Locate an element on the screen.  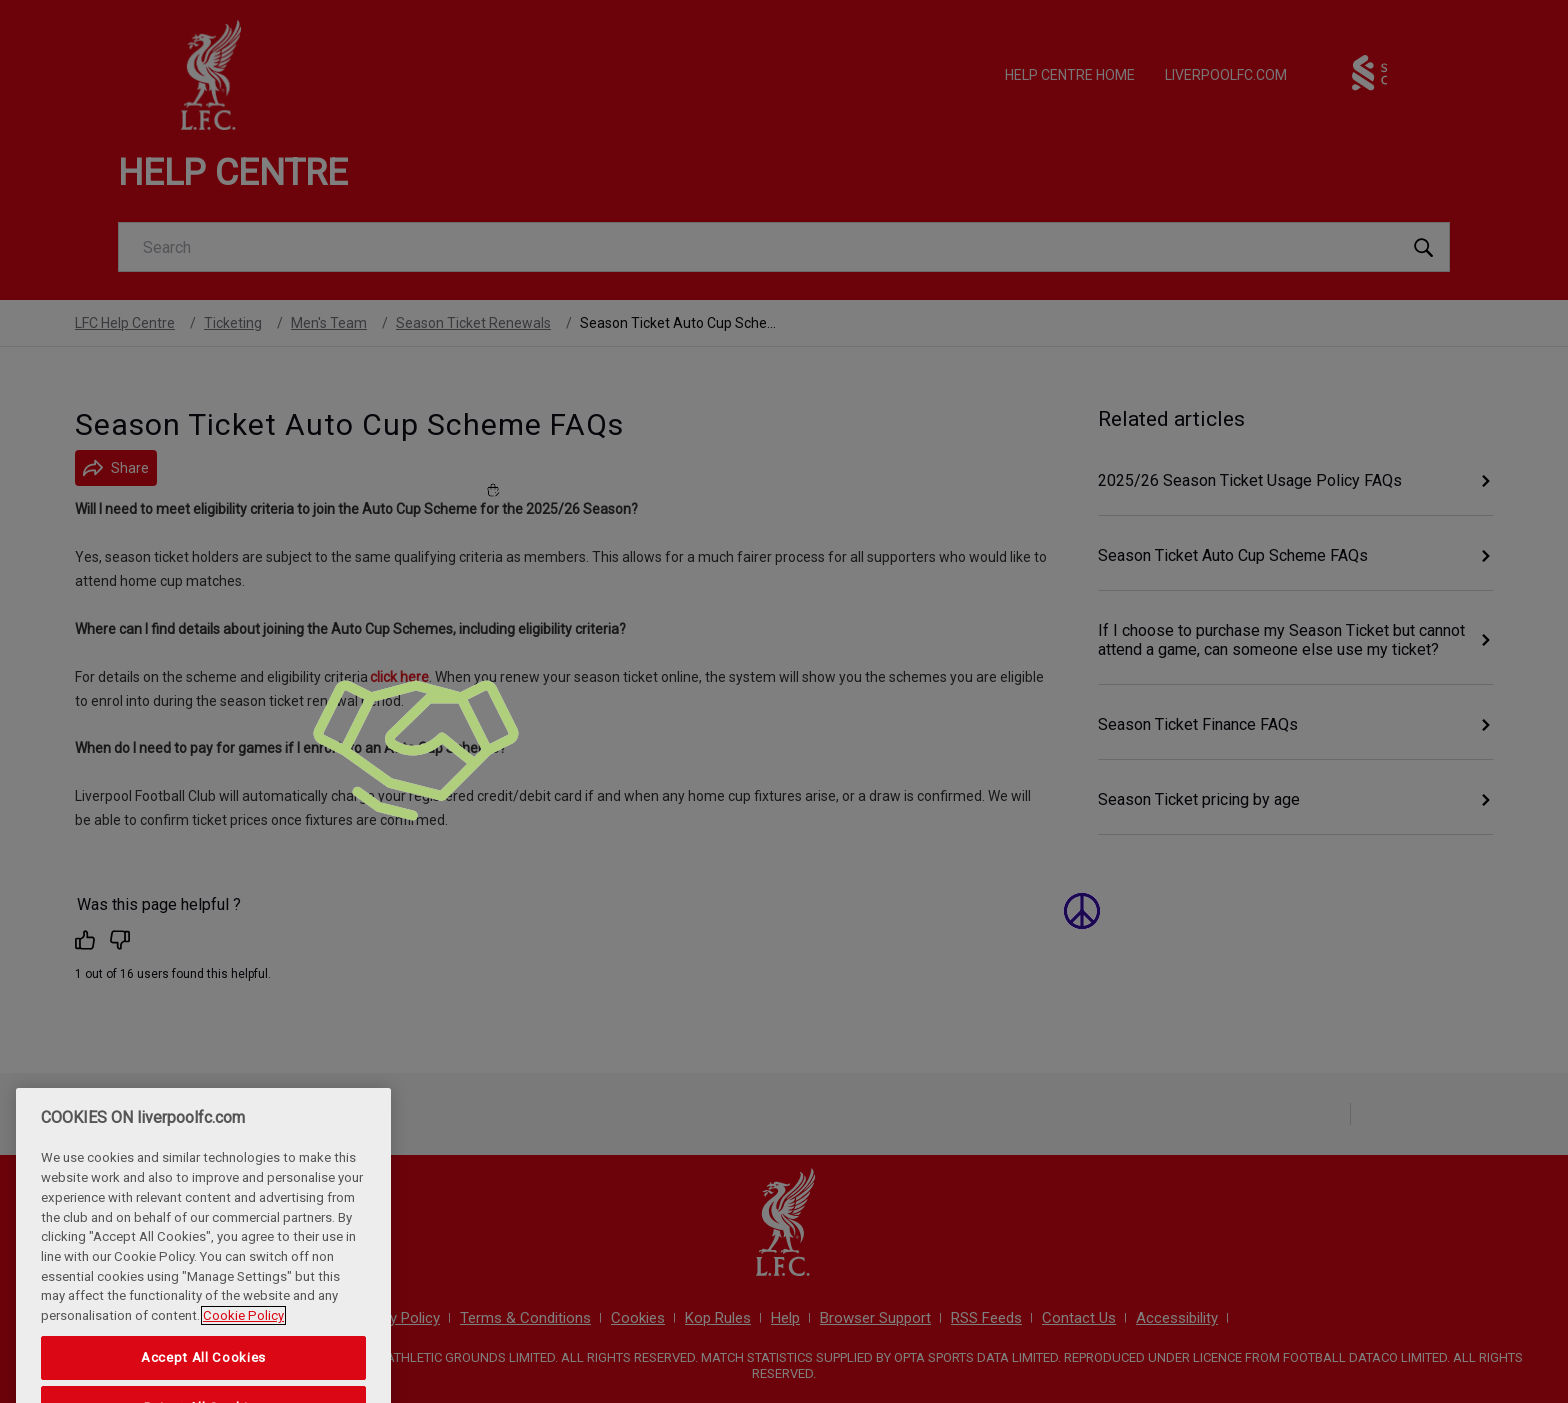
initiate a partnership or collaboration is located at coordinates (416, 744).